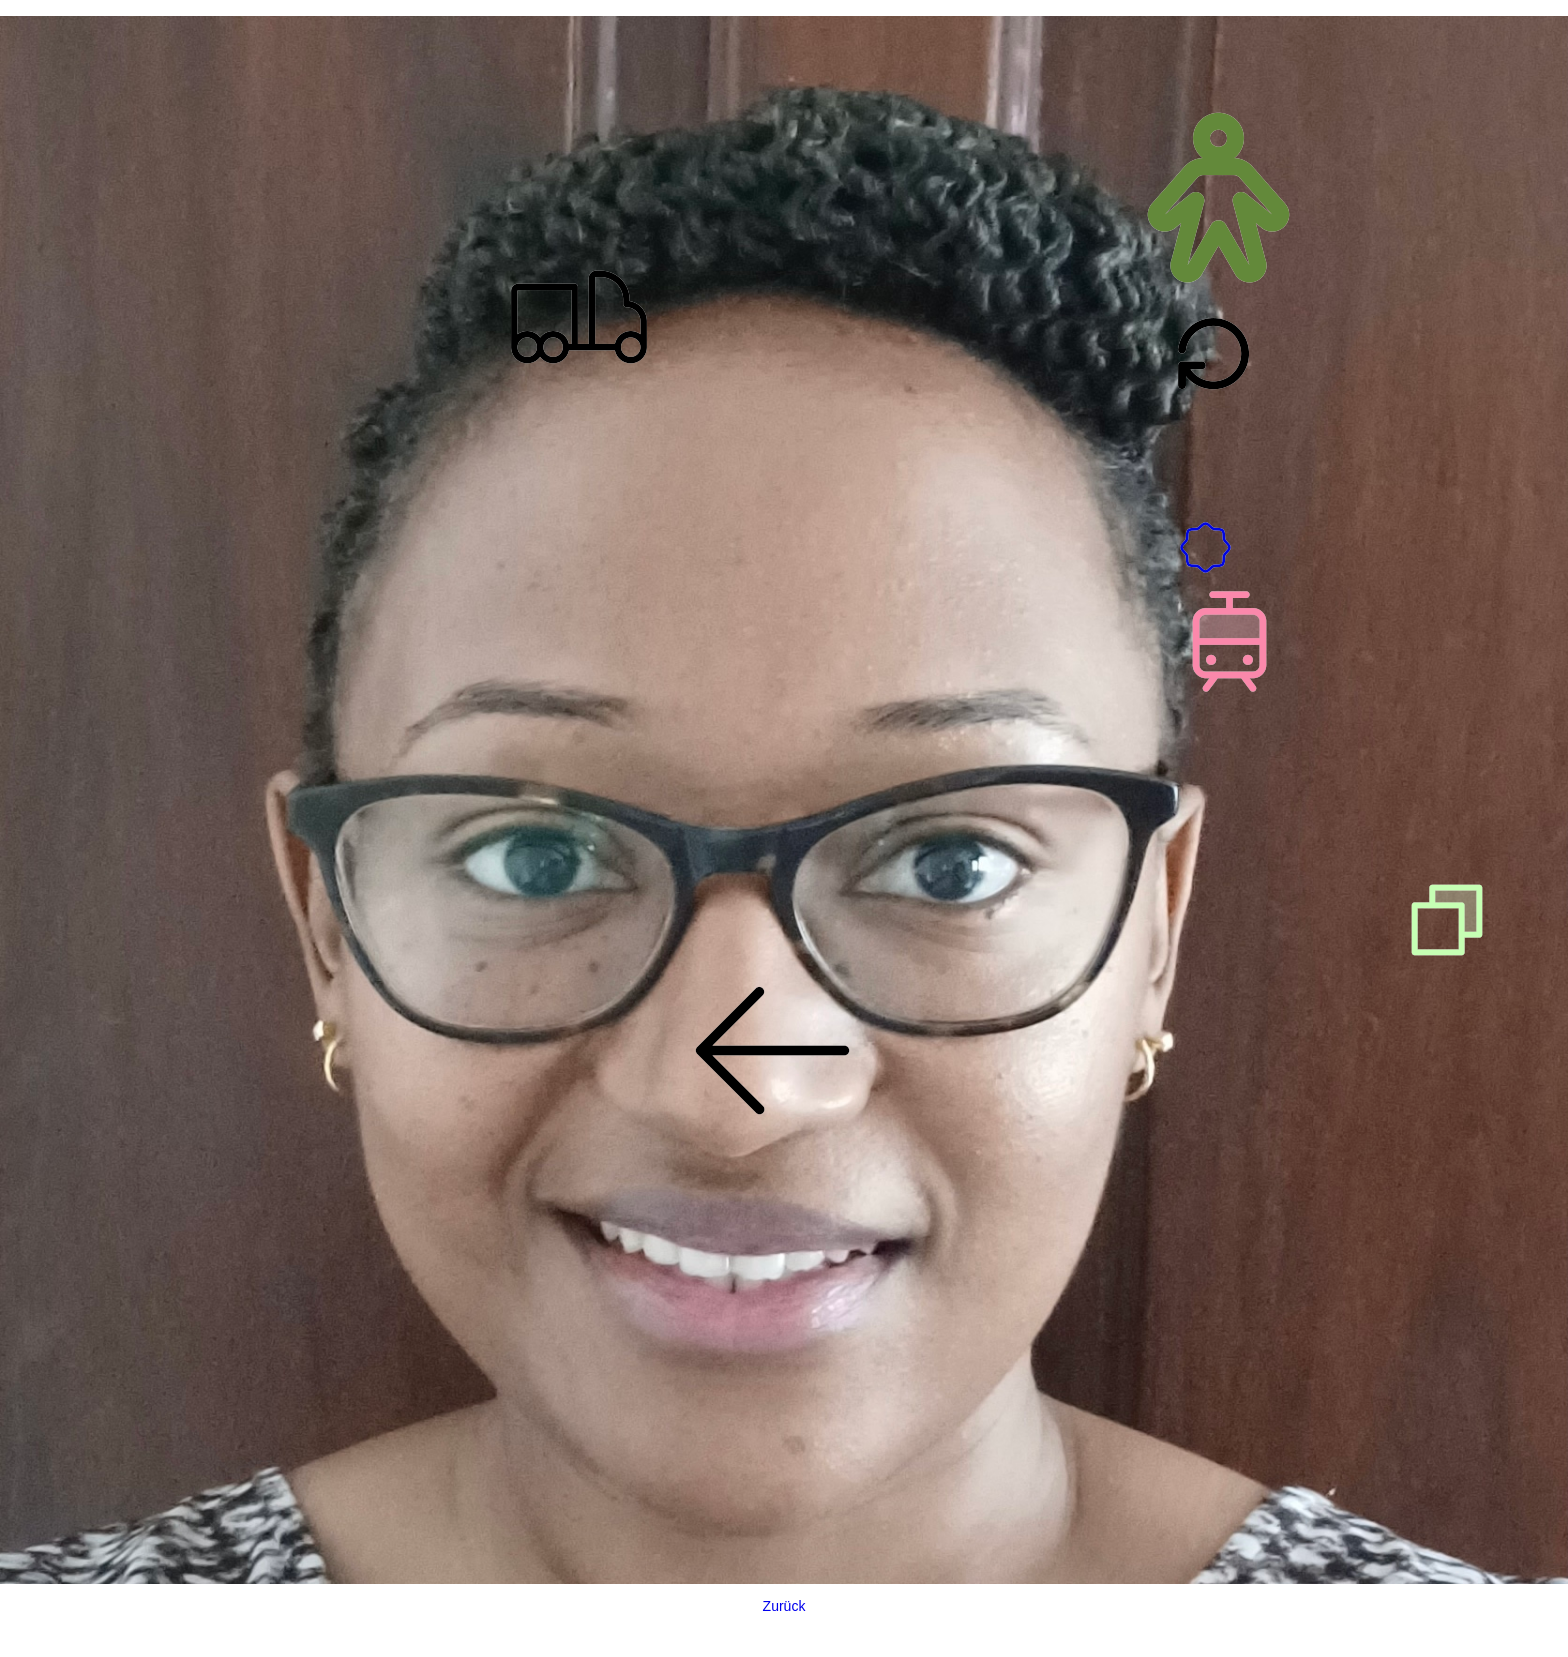 This screenshot has width=1568, height=1657. Describe the element at coordinates (1213, 353) in the screenshot. I see `rotate image or content clockwise` at that location.